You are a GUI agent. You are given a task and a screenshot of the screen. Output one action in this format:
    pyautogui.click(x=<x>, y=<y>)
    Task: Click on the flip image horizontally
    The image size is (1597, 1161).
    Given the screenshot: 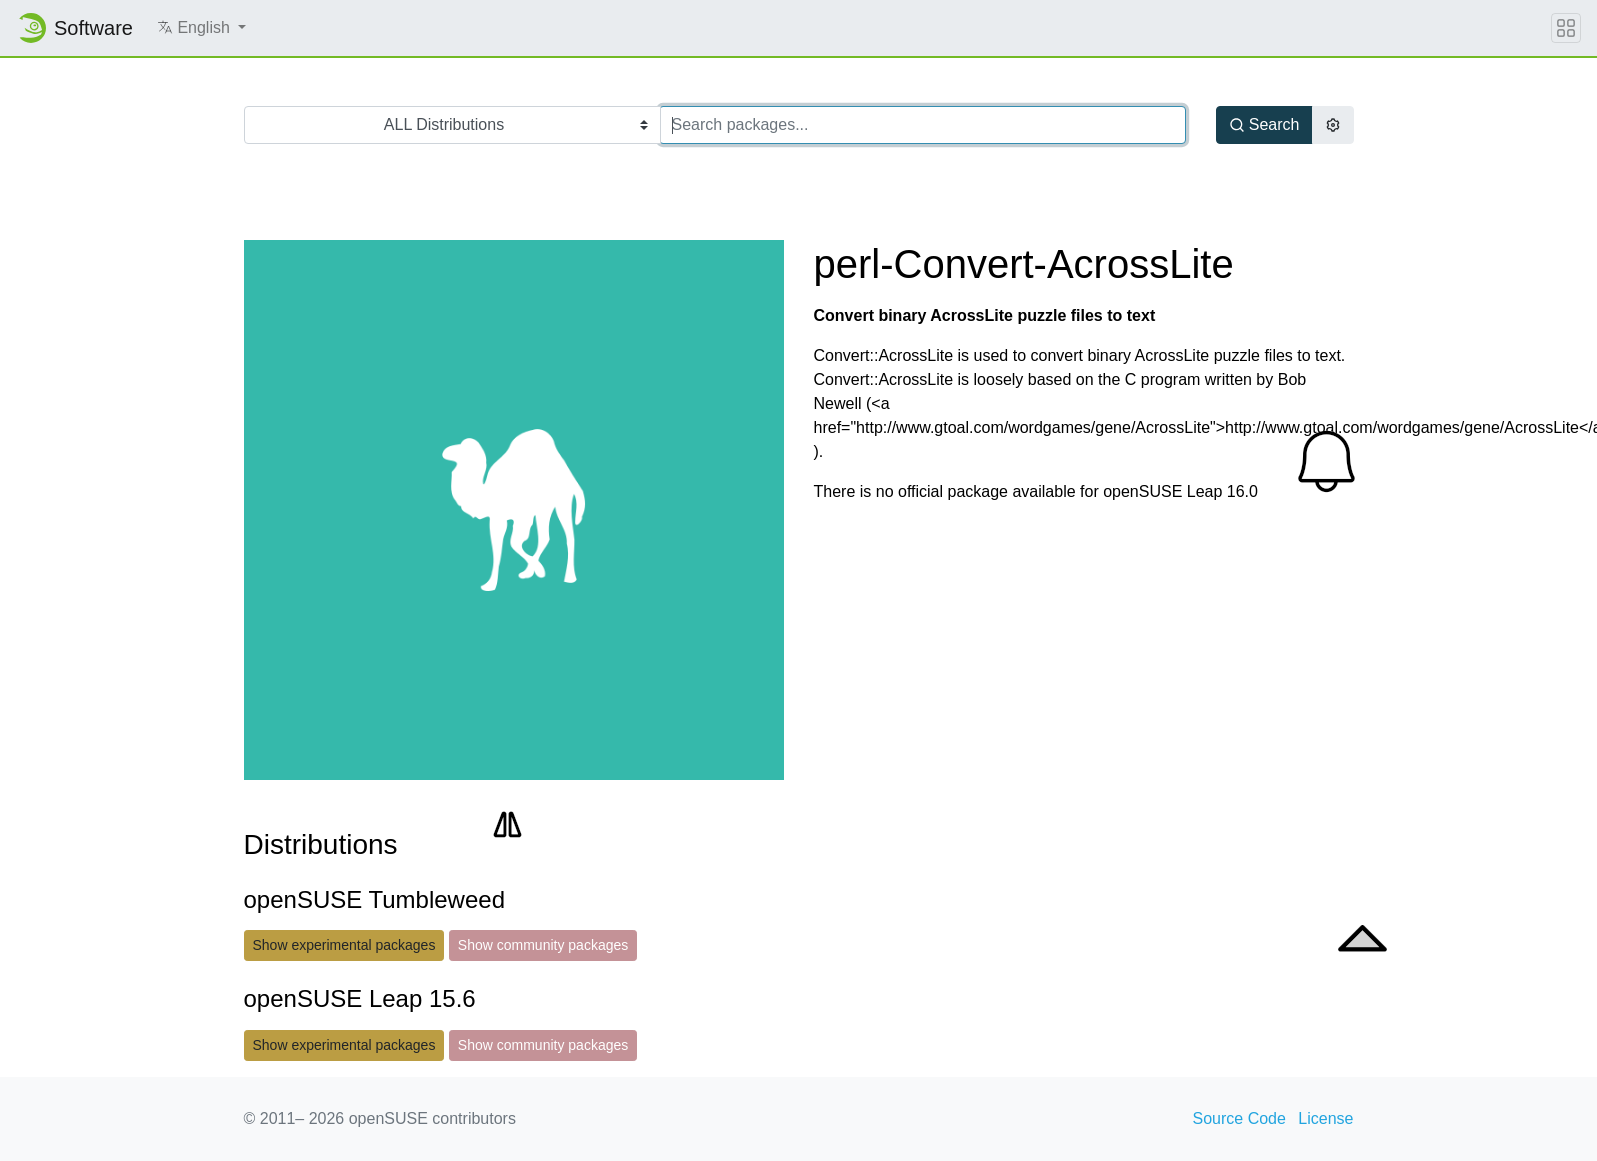 What is the action you would take?
    pyautogui.click(x=507, y=825)
    